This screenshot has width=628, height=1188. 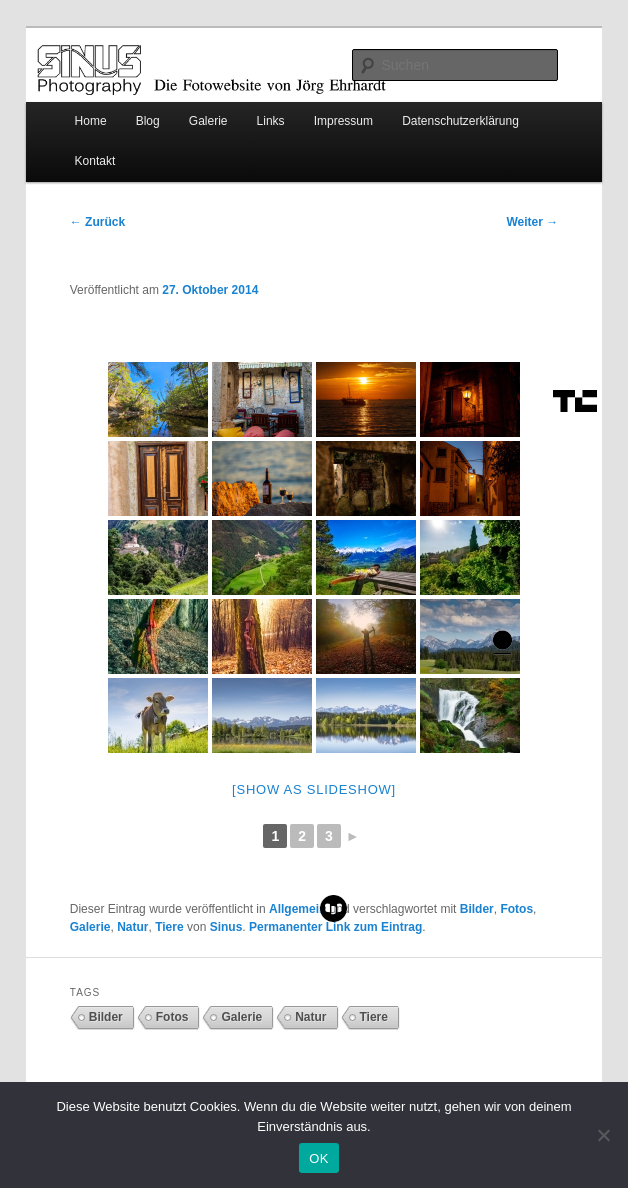 I want to click on view your profile, so click(x=502, y=642).